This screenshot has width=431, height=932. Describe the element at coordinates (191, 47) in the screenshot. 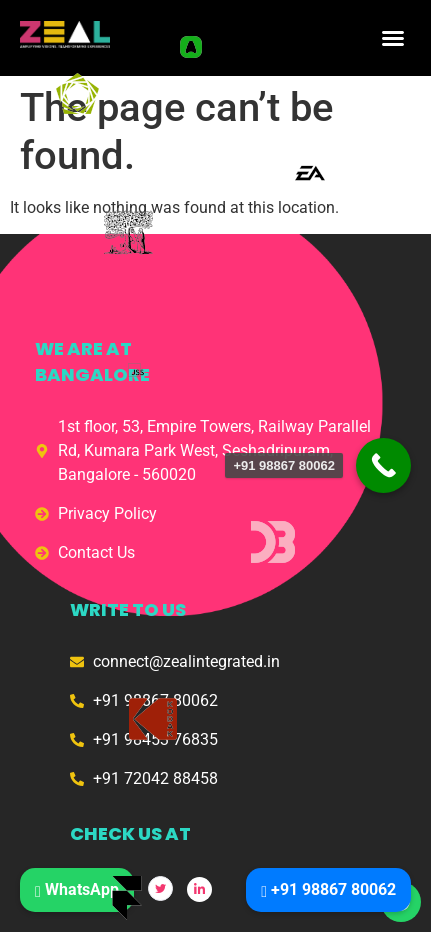

I see `open the Aircall app` at that location.